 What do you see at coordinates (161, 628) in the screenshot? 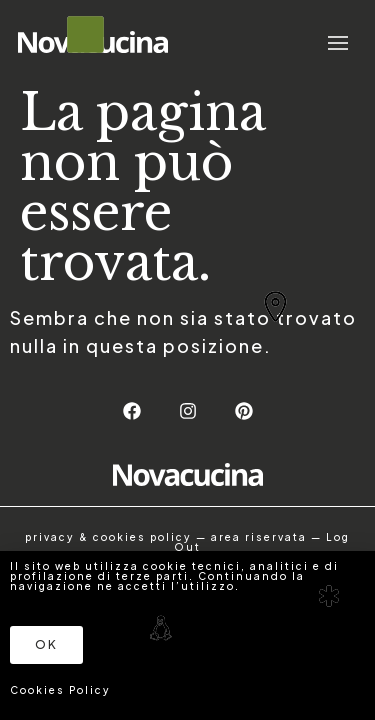
I see `indicates Linux operating system compatibility` at bounding box center [161, 628].